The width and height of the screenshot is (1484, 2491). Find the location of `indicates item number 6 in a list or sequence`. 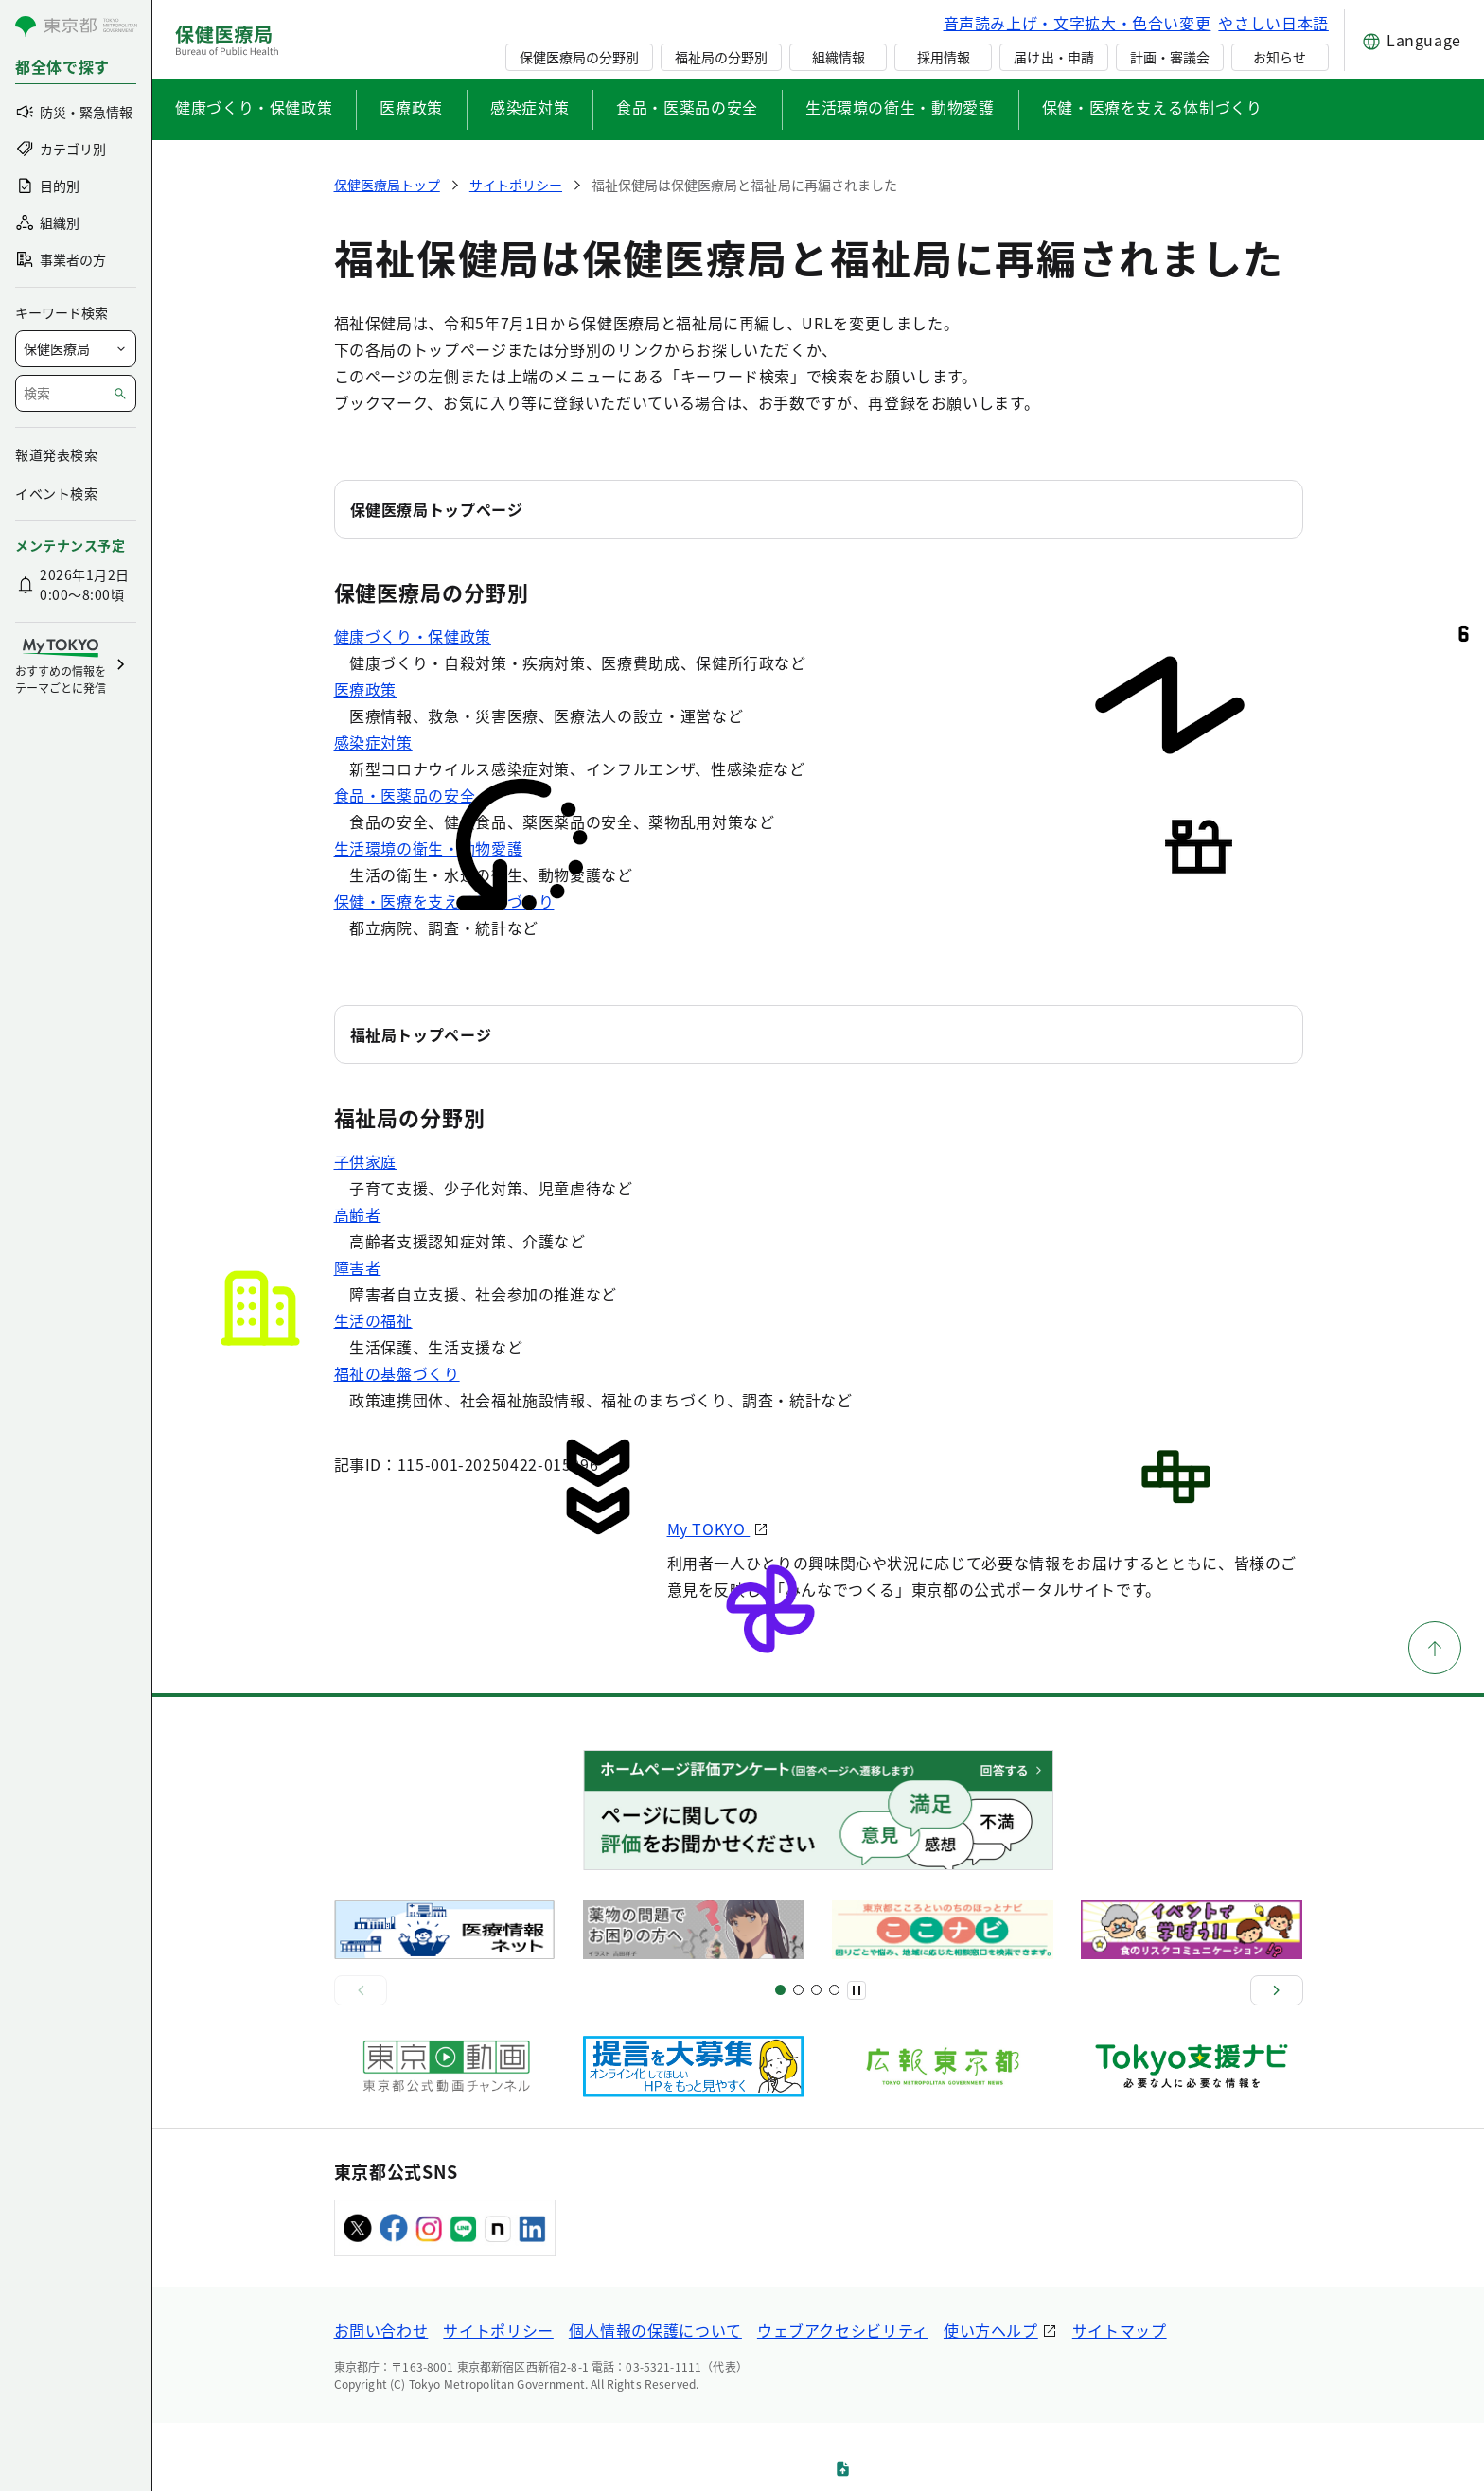

indicates item number 6 in a list or sequence is located at coordinates (1463, 633).